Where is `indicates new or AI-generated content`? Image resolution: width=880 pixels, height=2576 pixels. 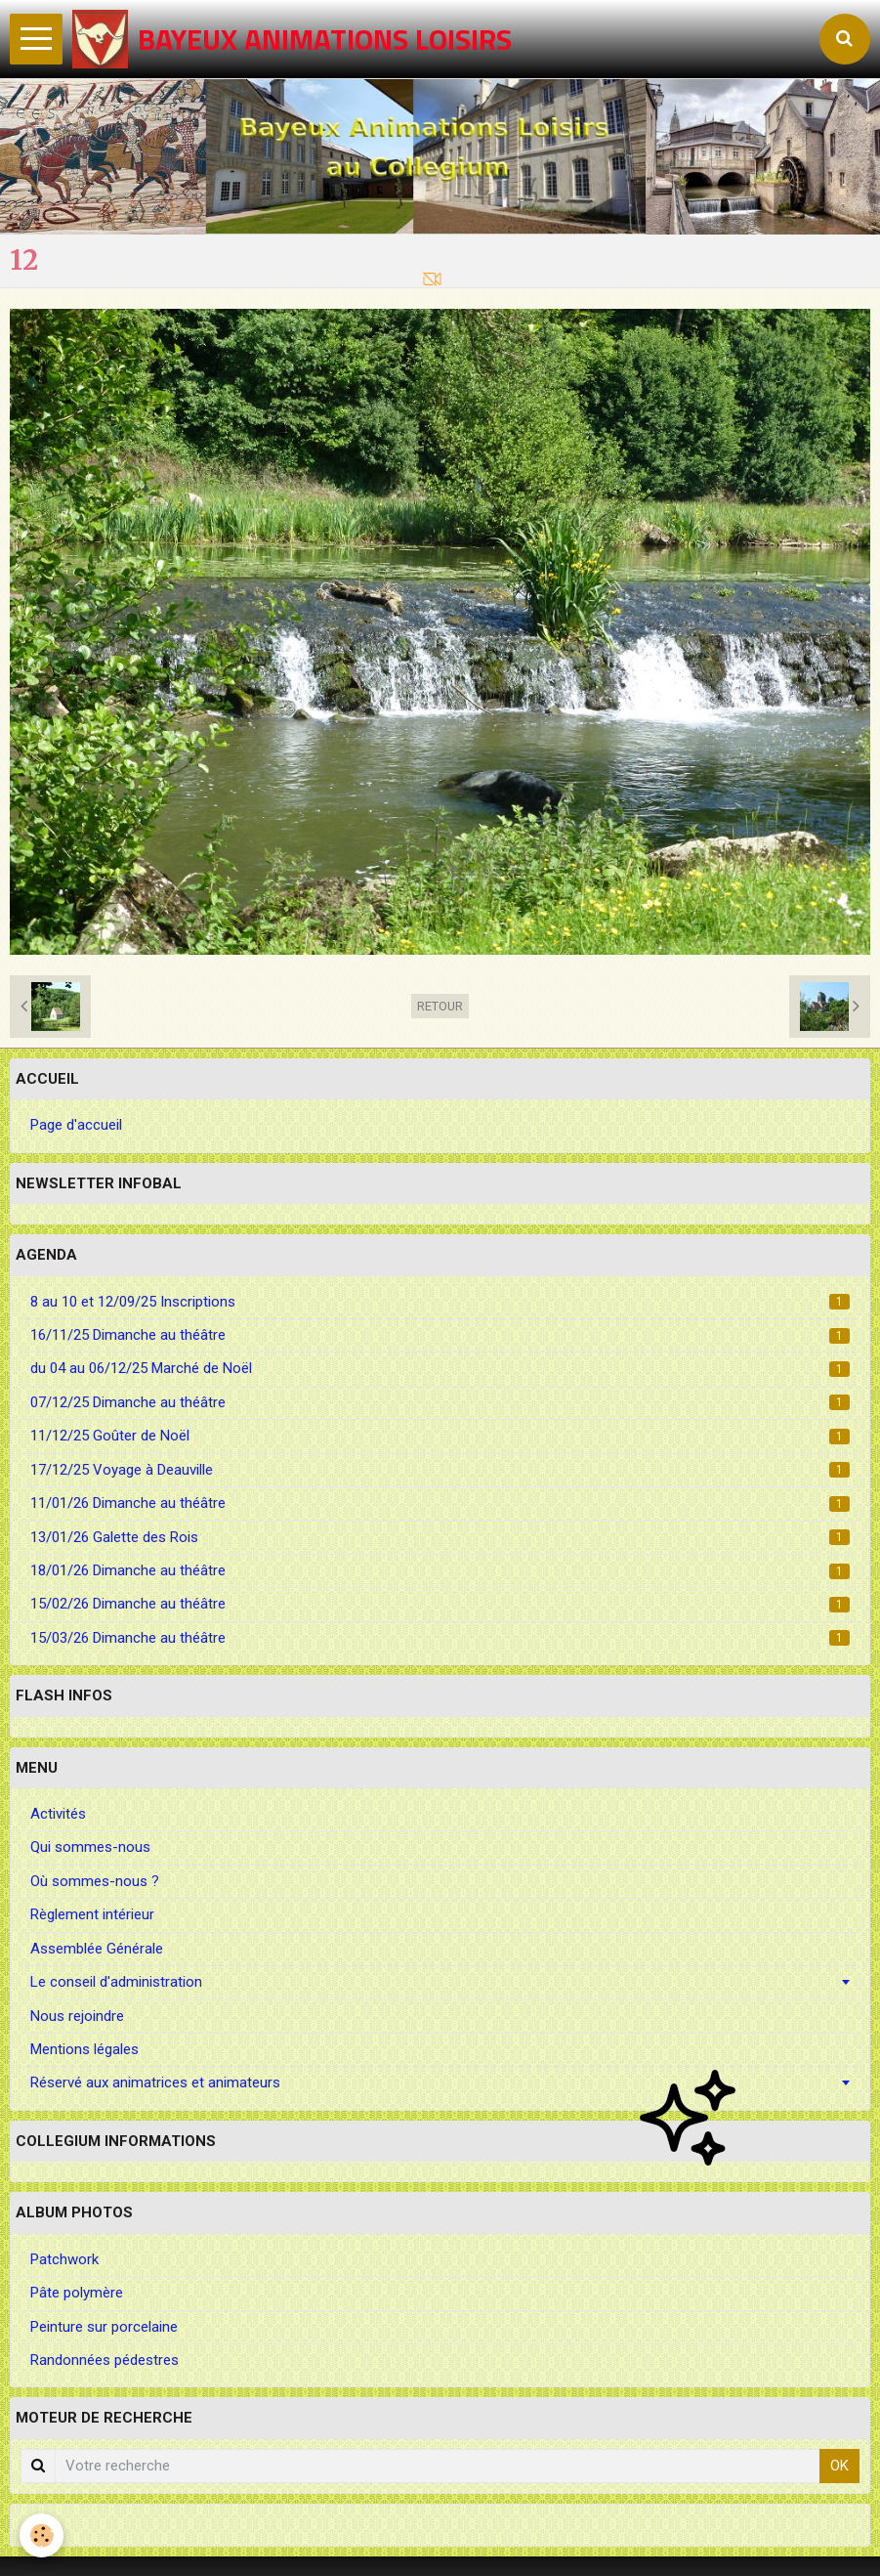 indicates new or AI-generated content is located at coordinates (688, 2118).